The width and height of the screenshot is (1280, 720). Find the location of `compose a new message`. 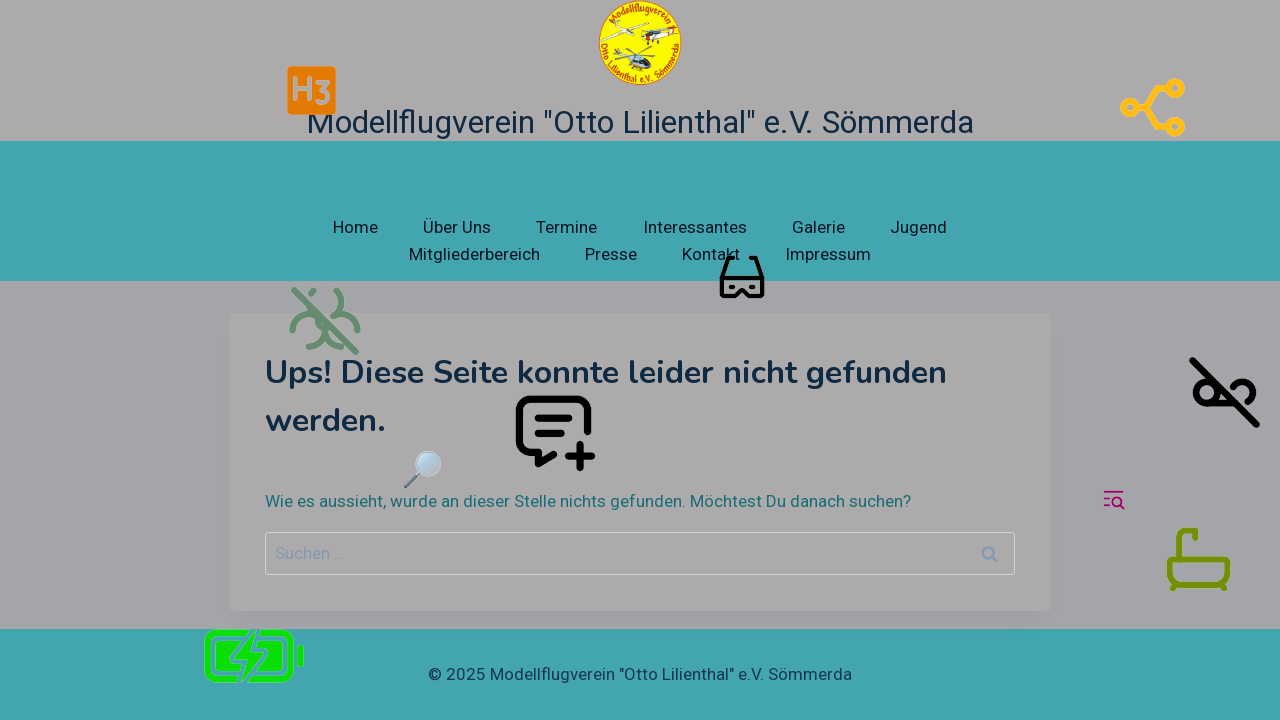

compose a new message is located at coordinates (553, 429).